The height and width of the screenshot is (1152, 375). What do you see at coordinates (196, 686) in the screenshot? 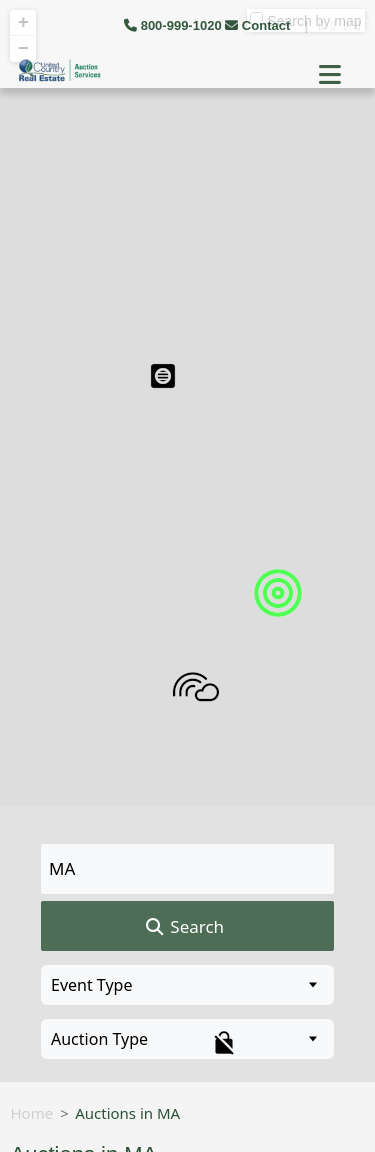
I see `view weather conditions` at bounding box center [196, 686].